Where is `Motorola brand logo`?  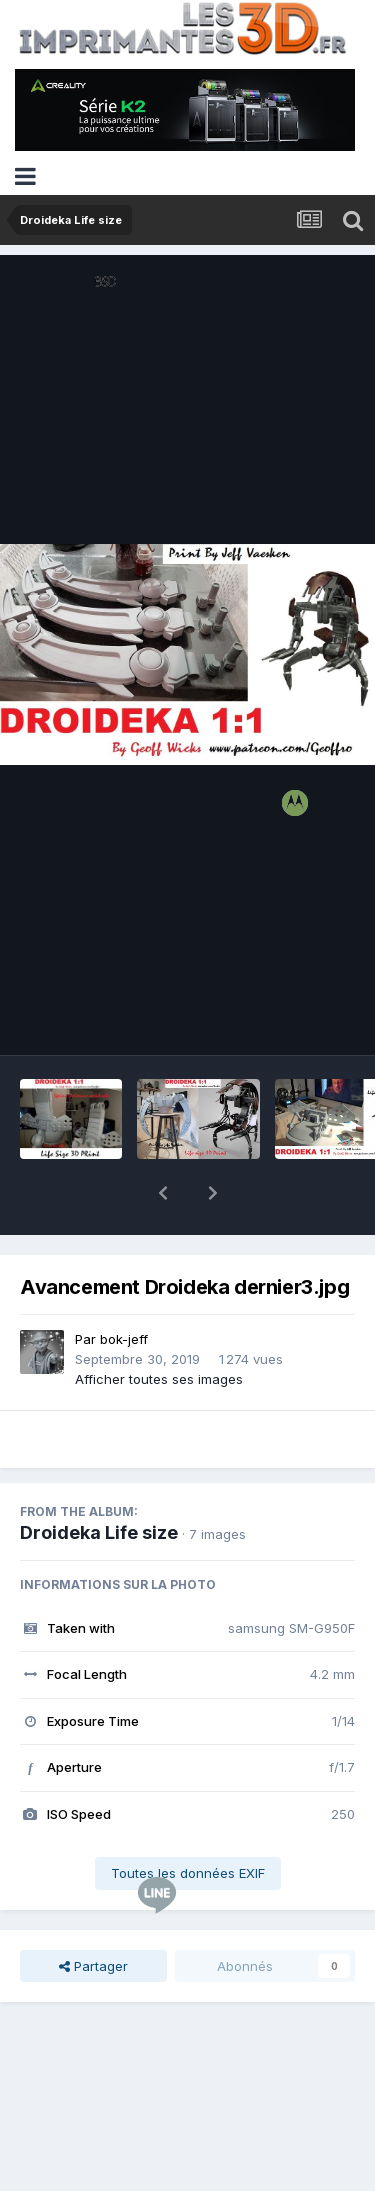 Motorola brand logo is located at coordinates (295, 803).